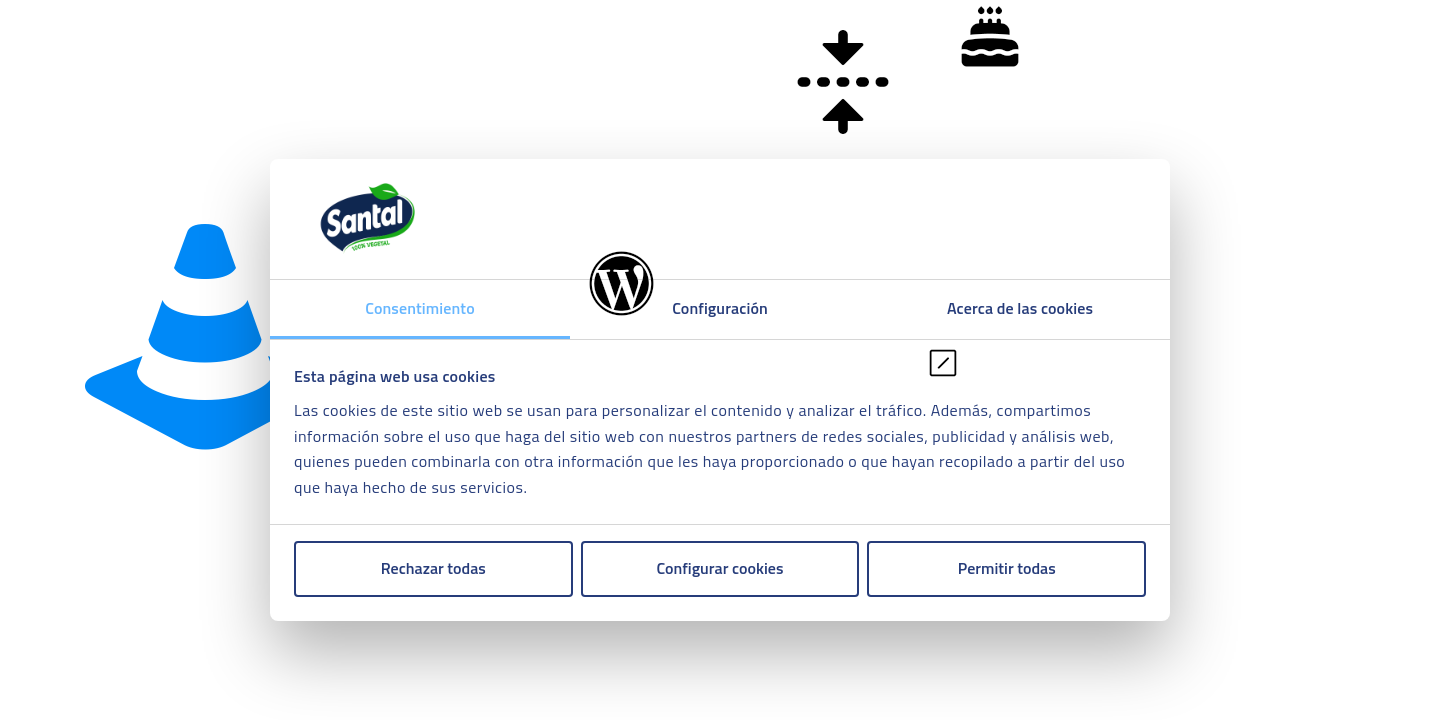 The image size is (1440, 720). What do you see at coordinates (843, 82) in the screenshot?
I see `collapse or hide content section` at bounding box center [843, 82].